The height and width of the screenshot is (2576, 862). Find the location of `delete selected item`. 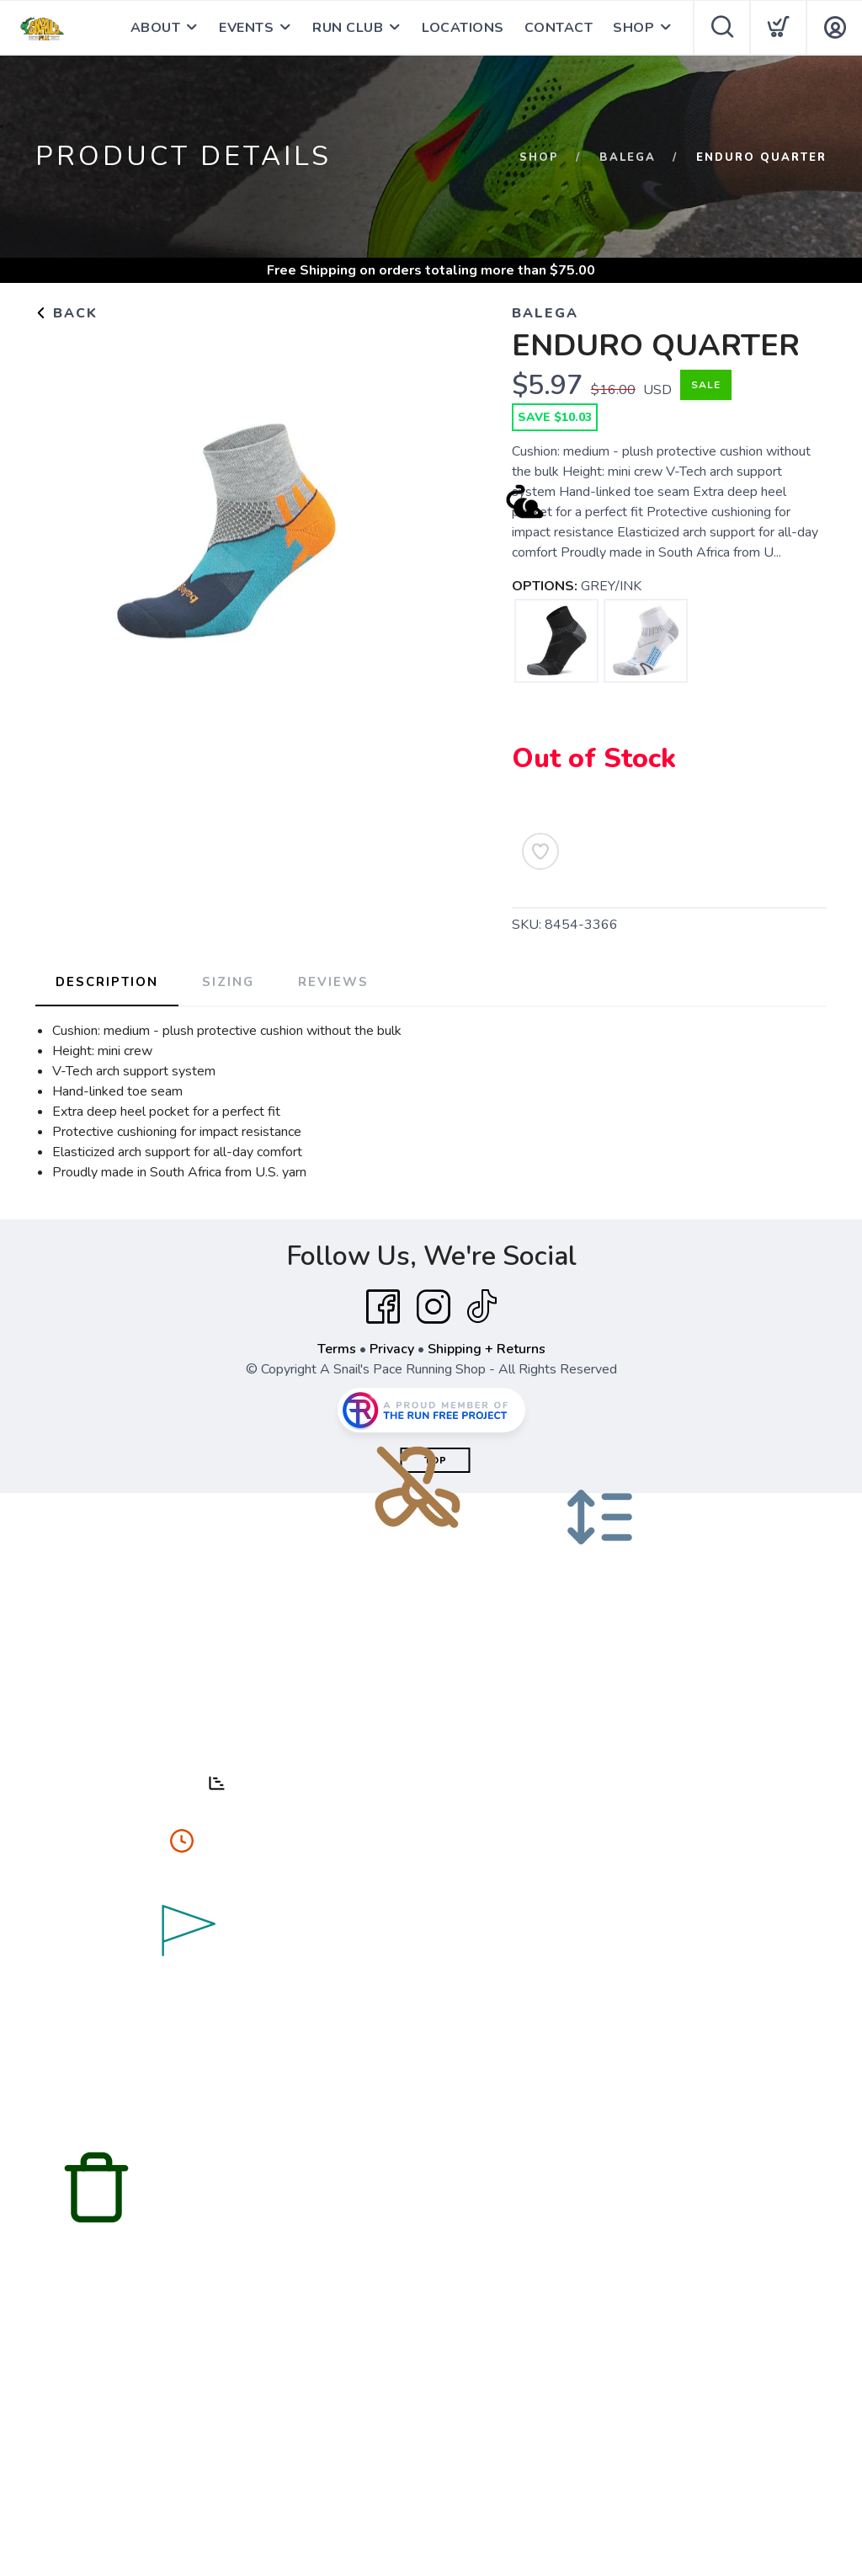

delete selected item is located at coordinates (96, 2187).